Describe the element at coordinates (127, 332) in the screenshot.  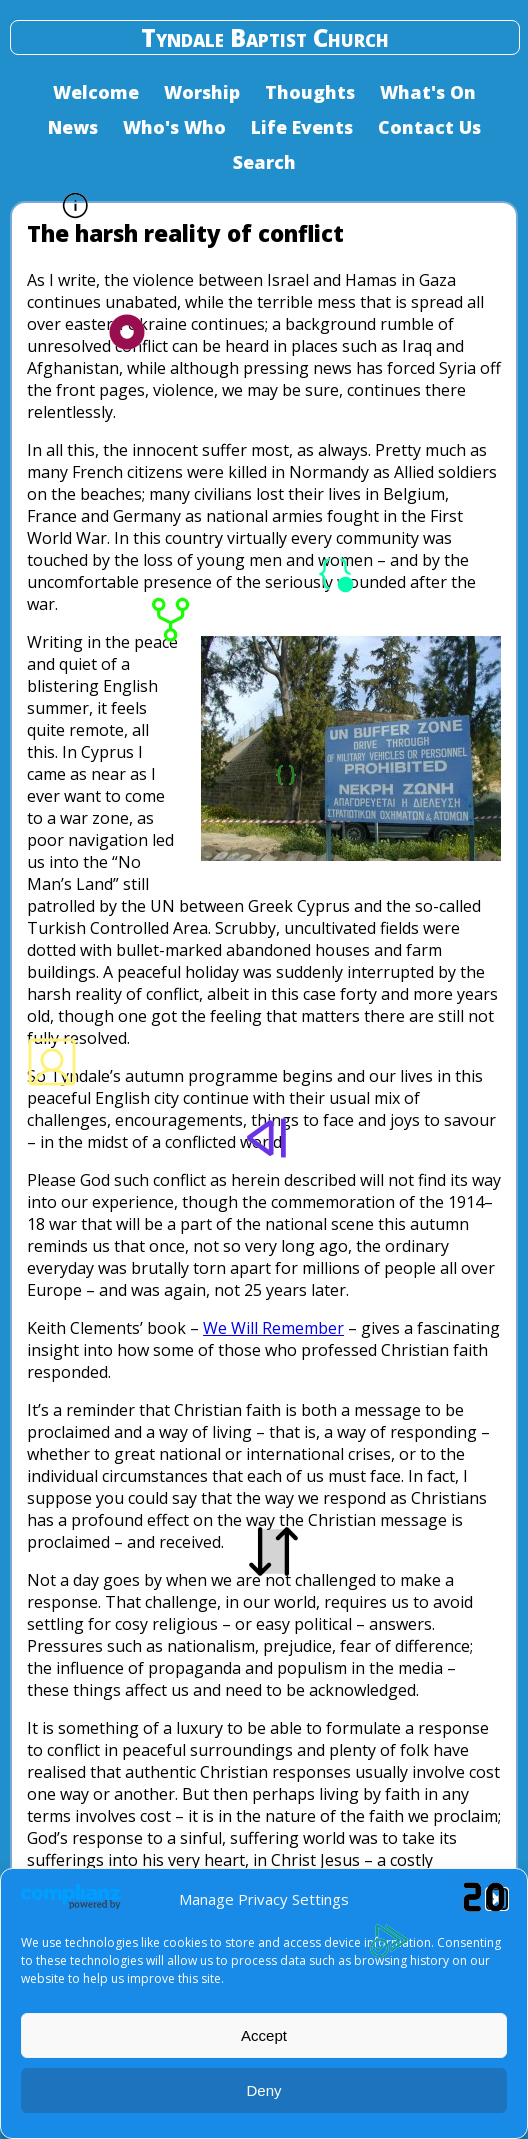
I see `indicates a selected radio button option` at that location.